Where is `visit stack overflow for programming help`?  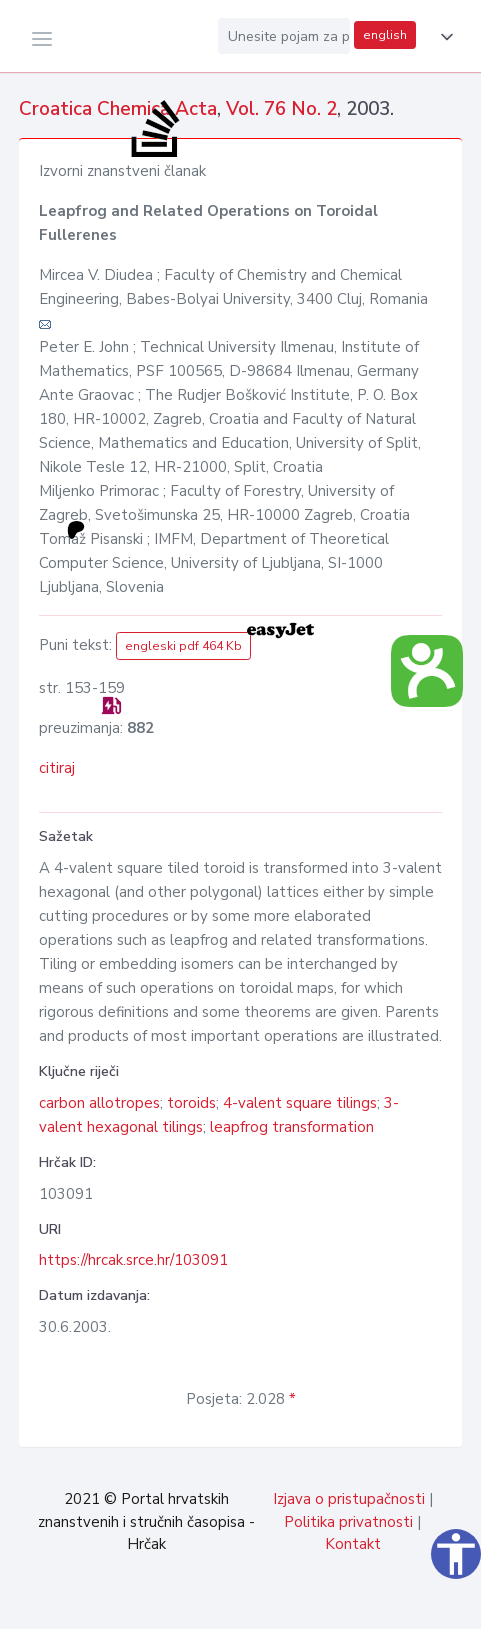
visit stack overflow for programming help is located at coordinates (155, 128).